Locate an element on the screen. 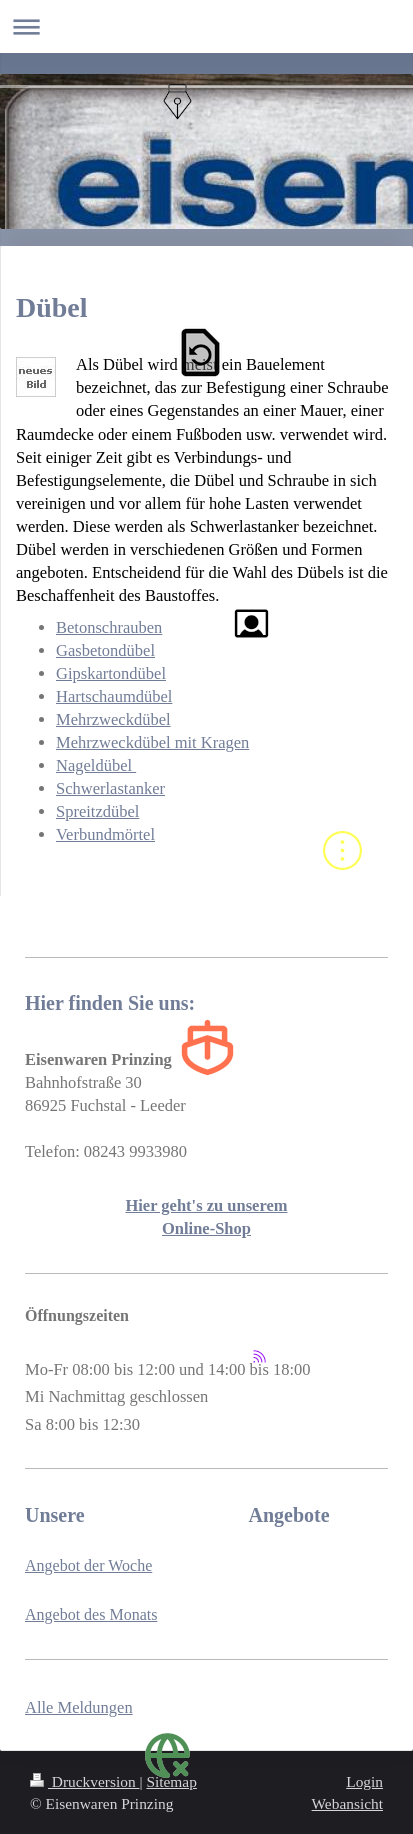 This screenshot has height=1834, width=413. access drawing or illustration tools is located at coordinates (177, 100).